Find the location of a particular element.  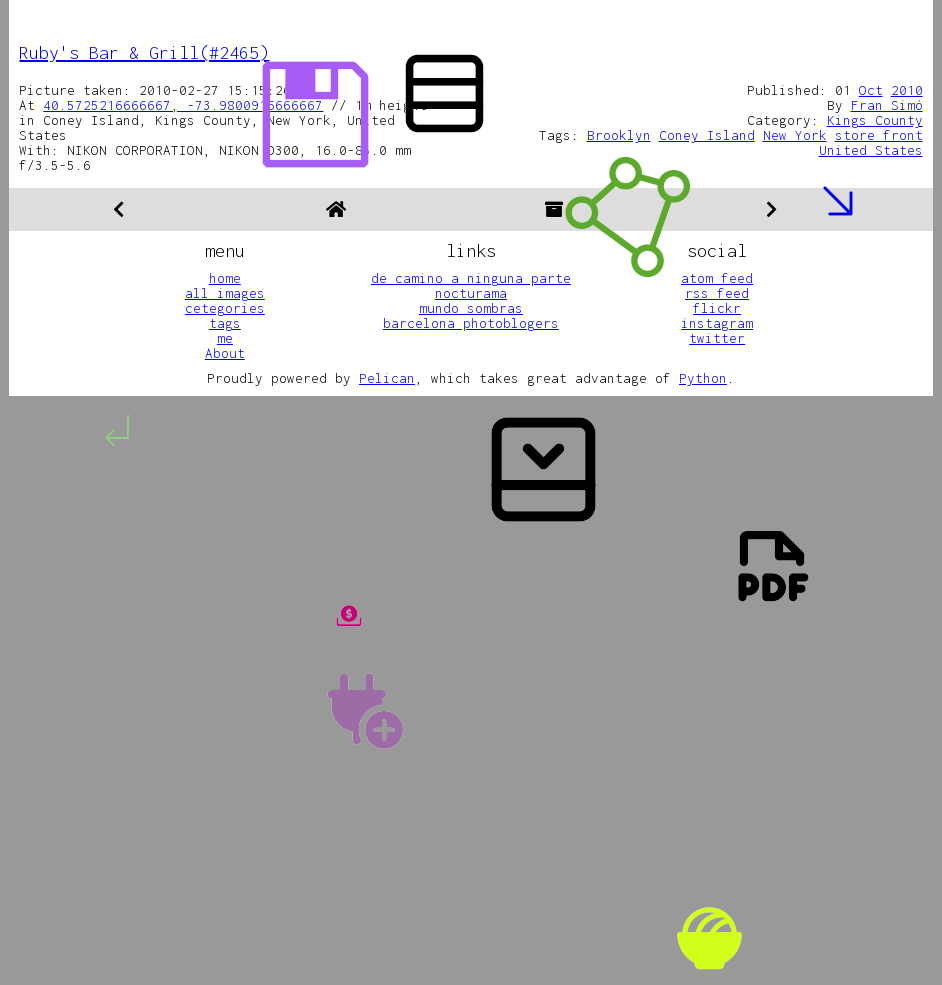

save current file or document is located at coordinates (315, 114).